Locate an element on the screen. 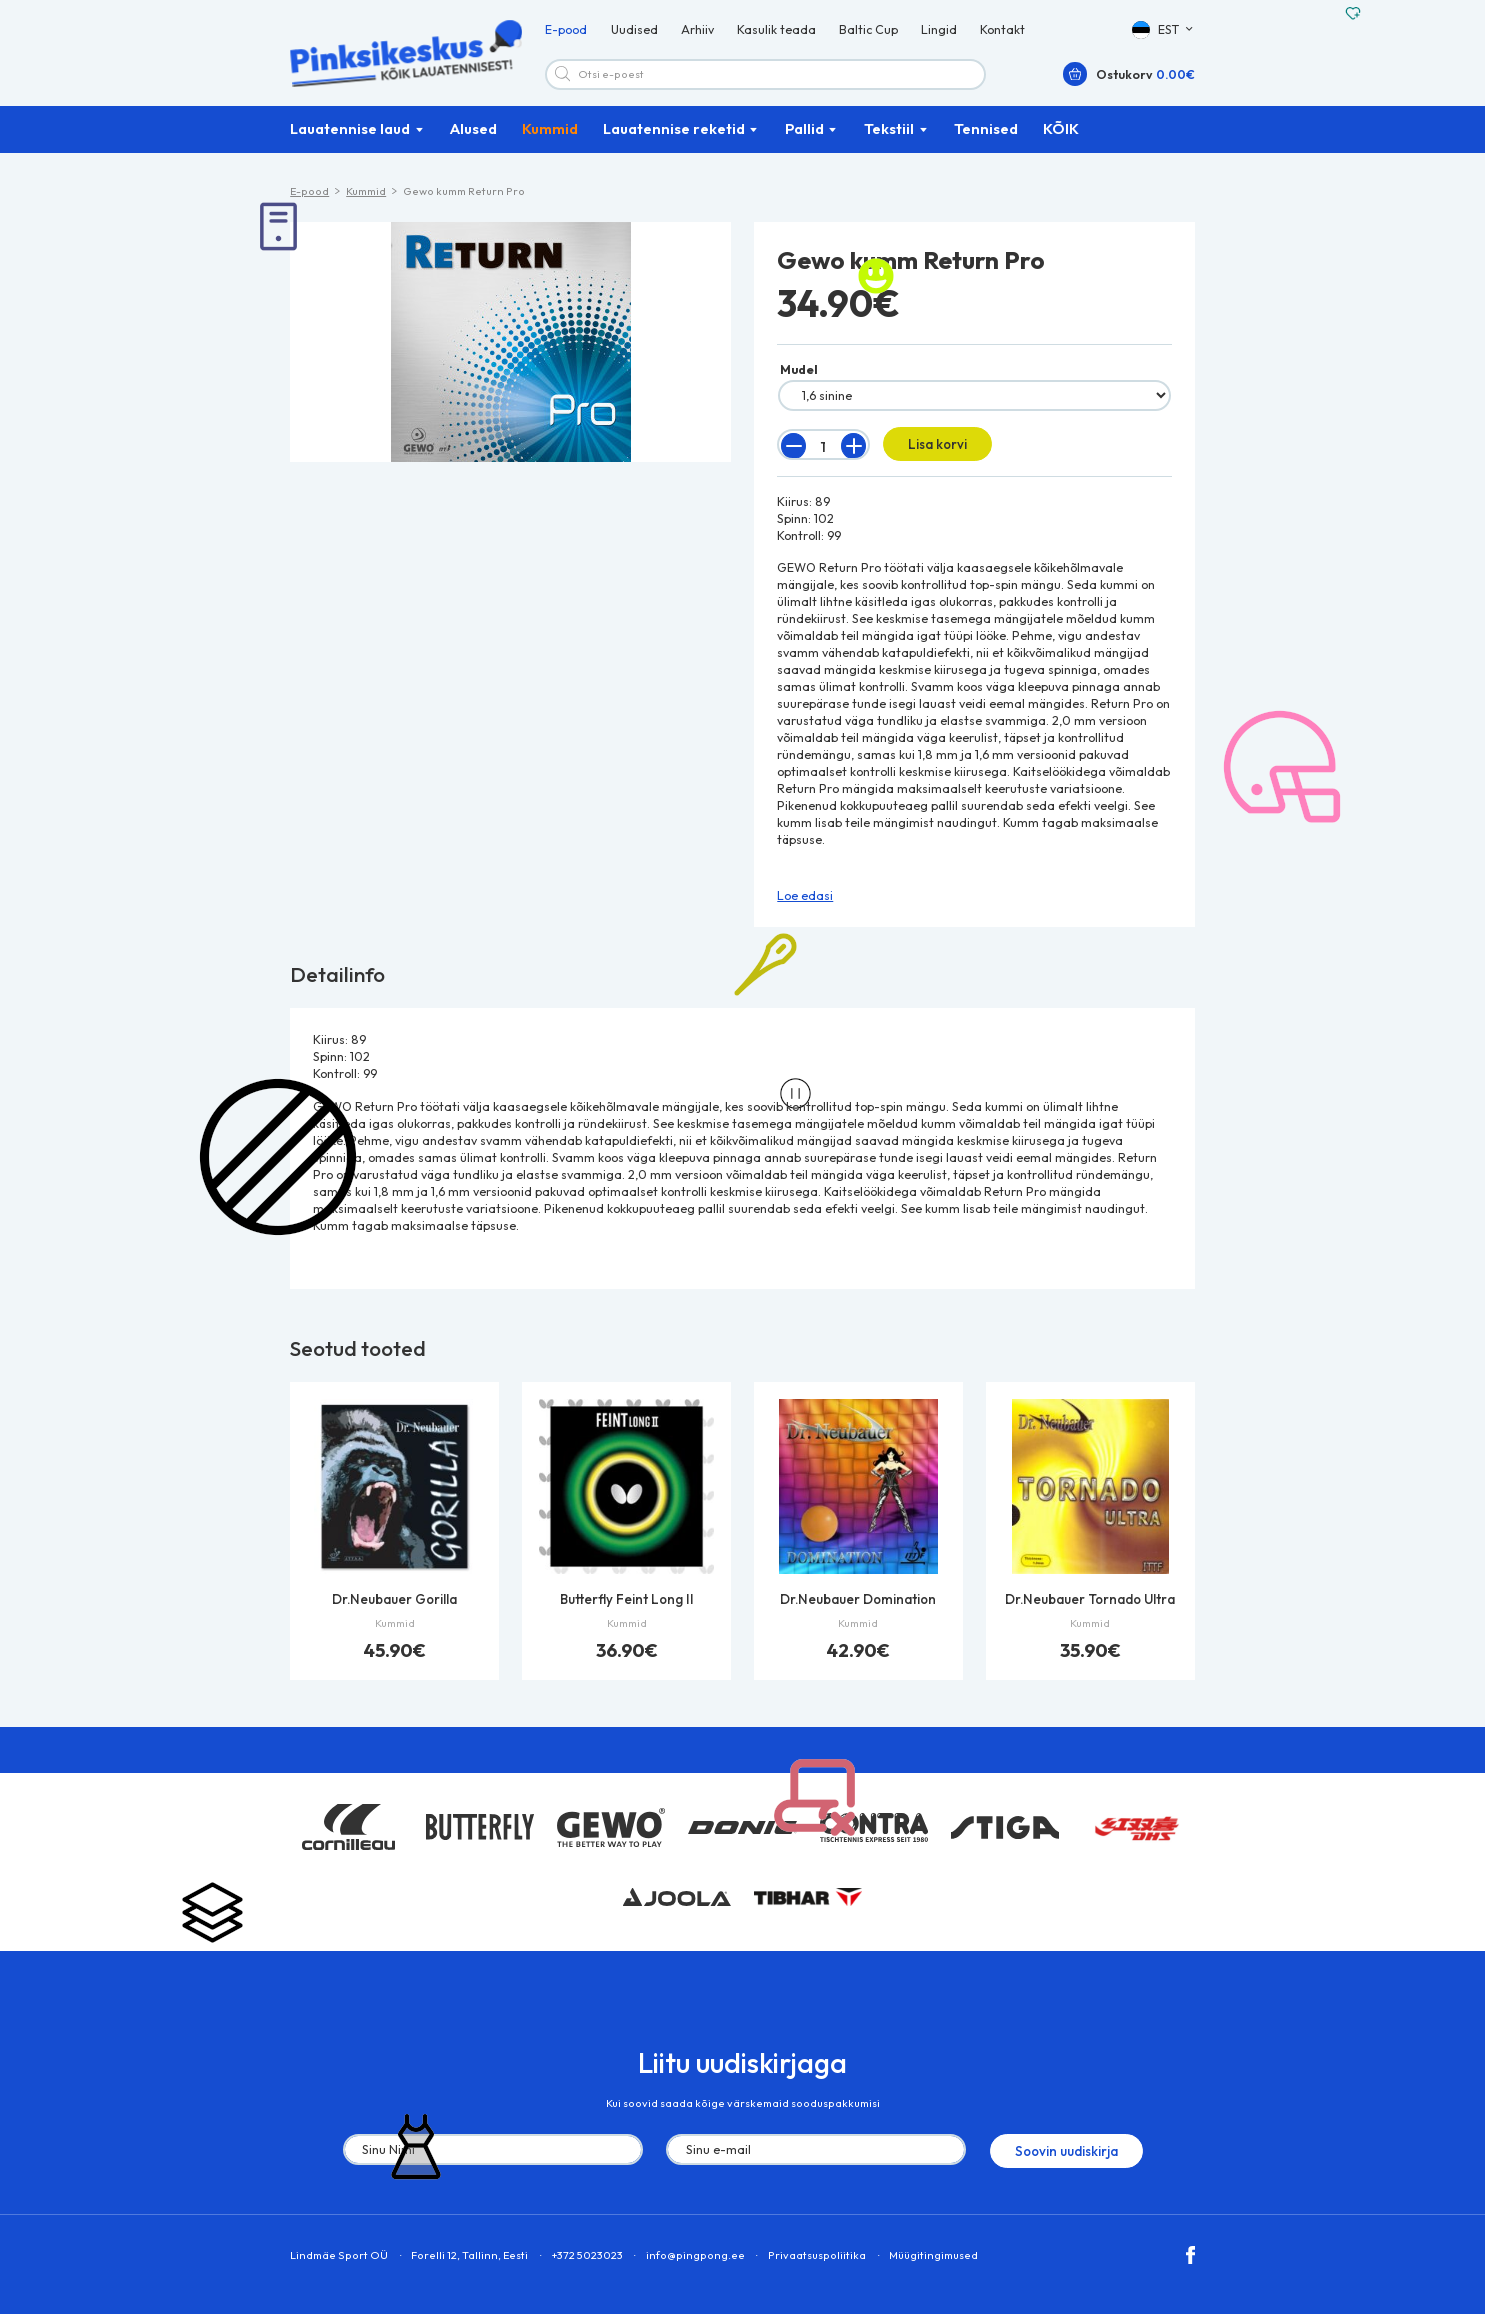 The image size is (1485, 2314). view football or sports content is located at coordinates (1282, 769).